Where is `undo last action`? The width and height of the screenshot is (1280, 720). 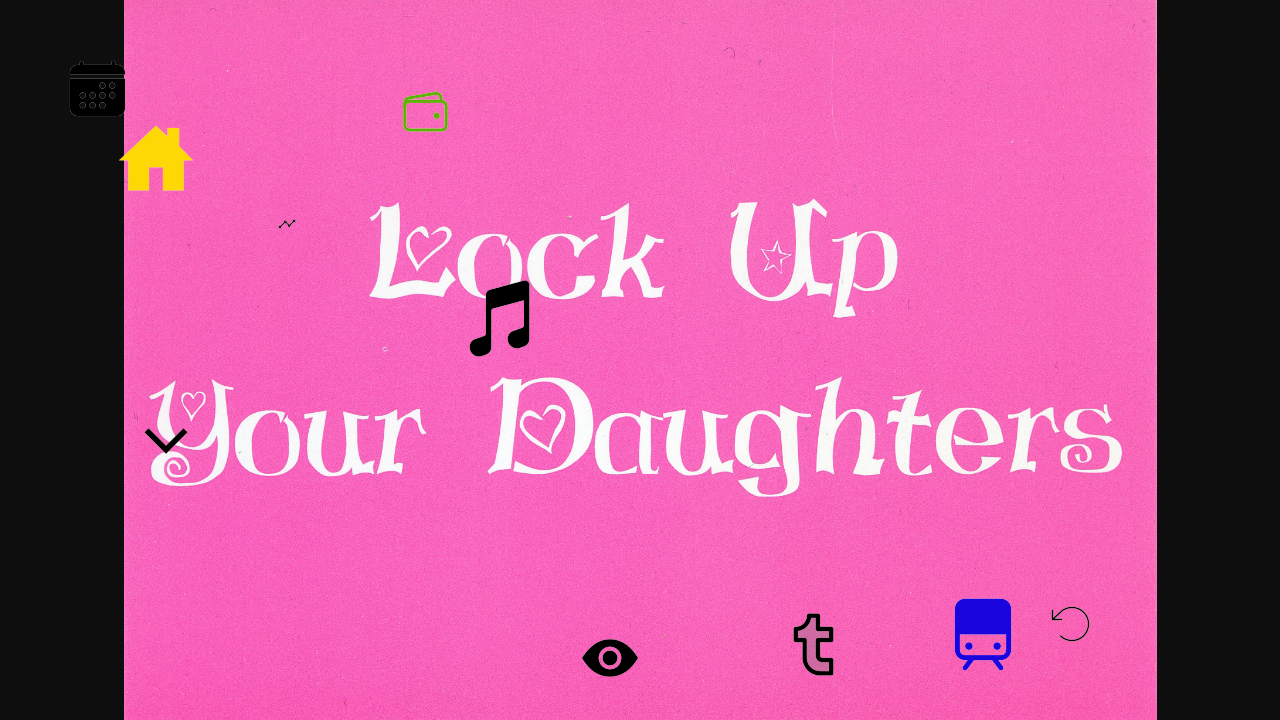
undo last action is located at coordinates (1072, 624).